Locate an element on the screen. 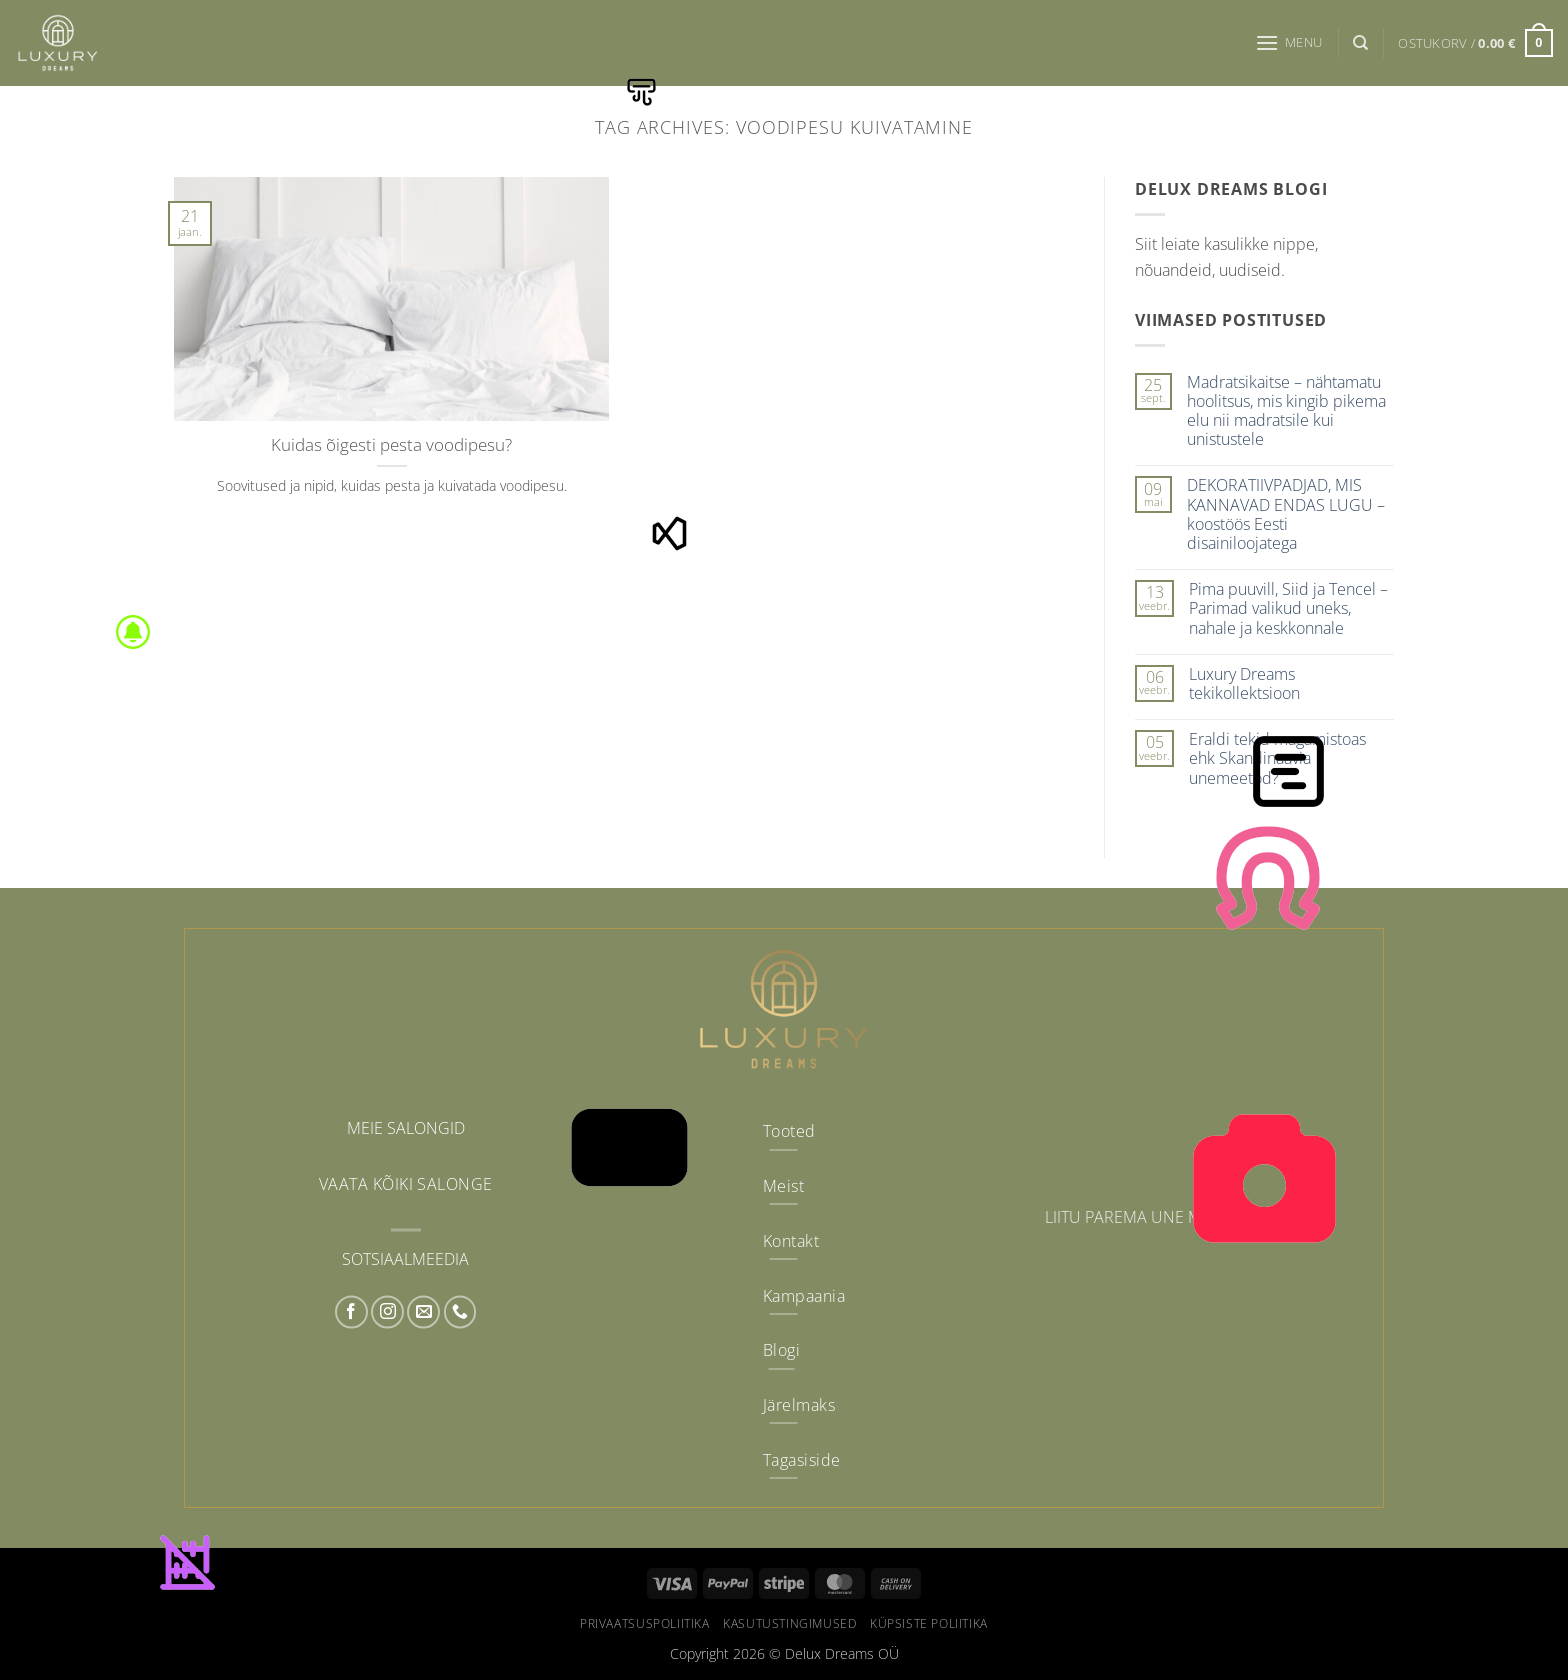 This screenshot has height=1680, width=1568. access horse riding or equestrian features is located at coordinates (1268, 878).